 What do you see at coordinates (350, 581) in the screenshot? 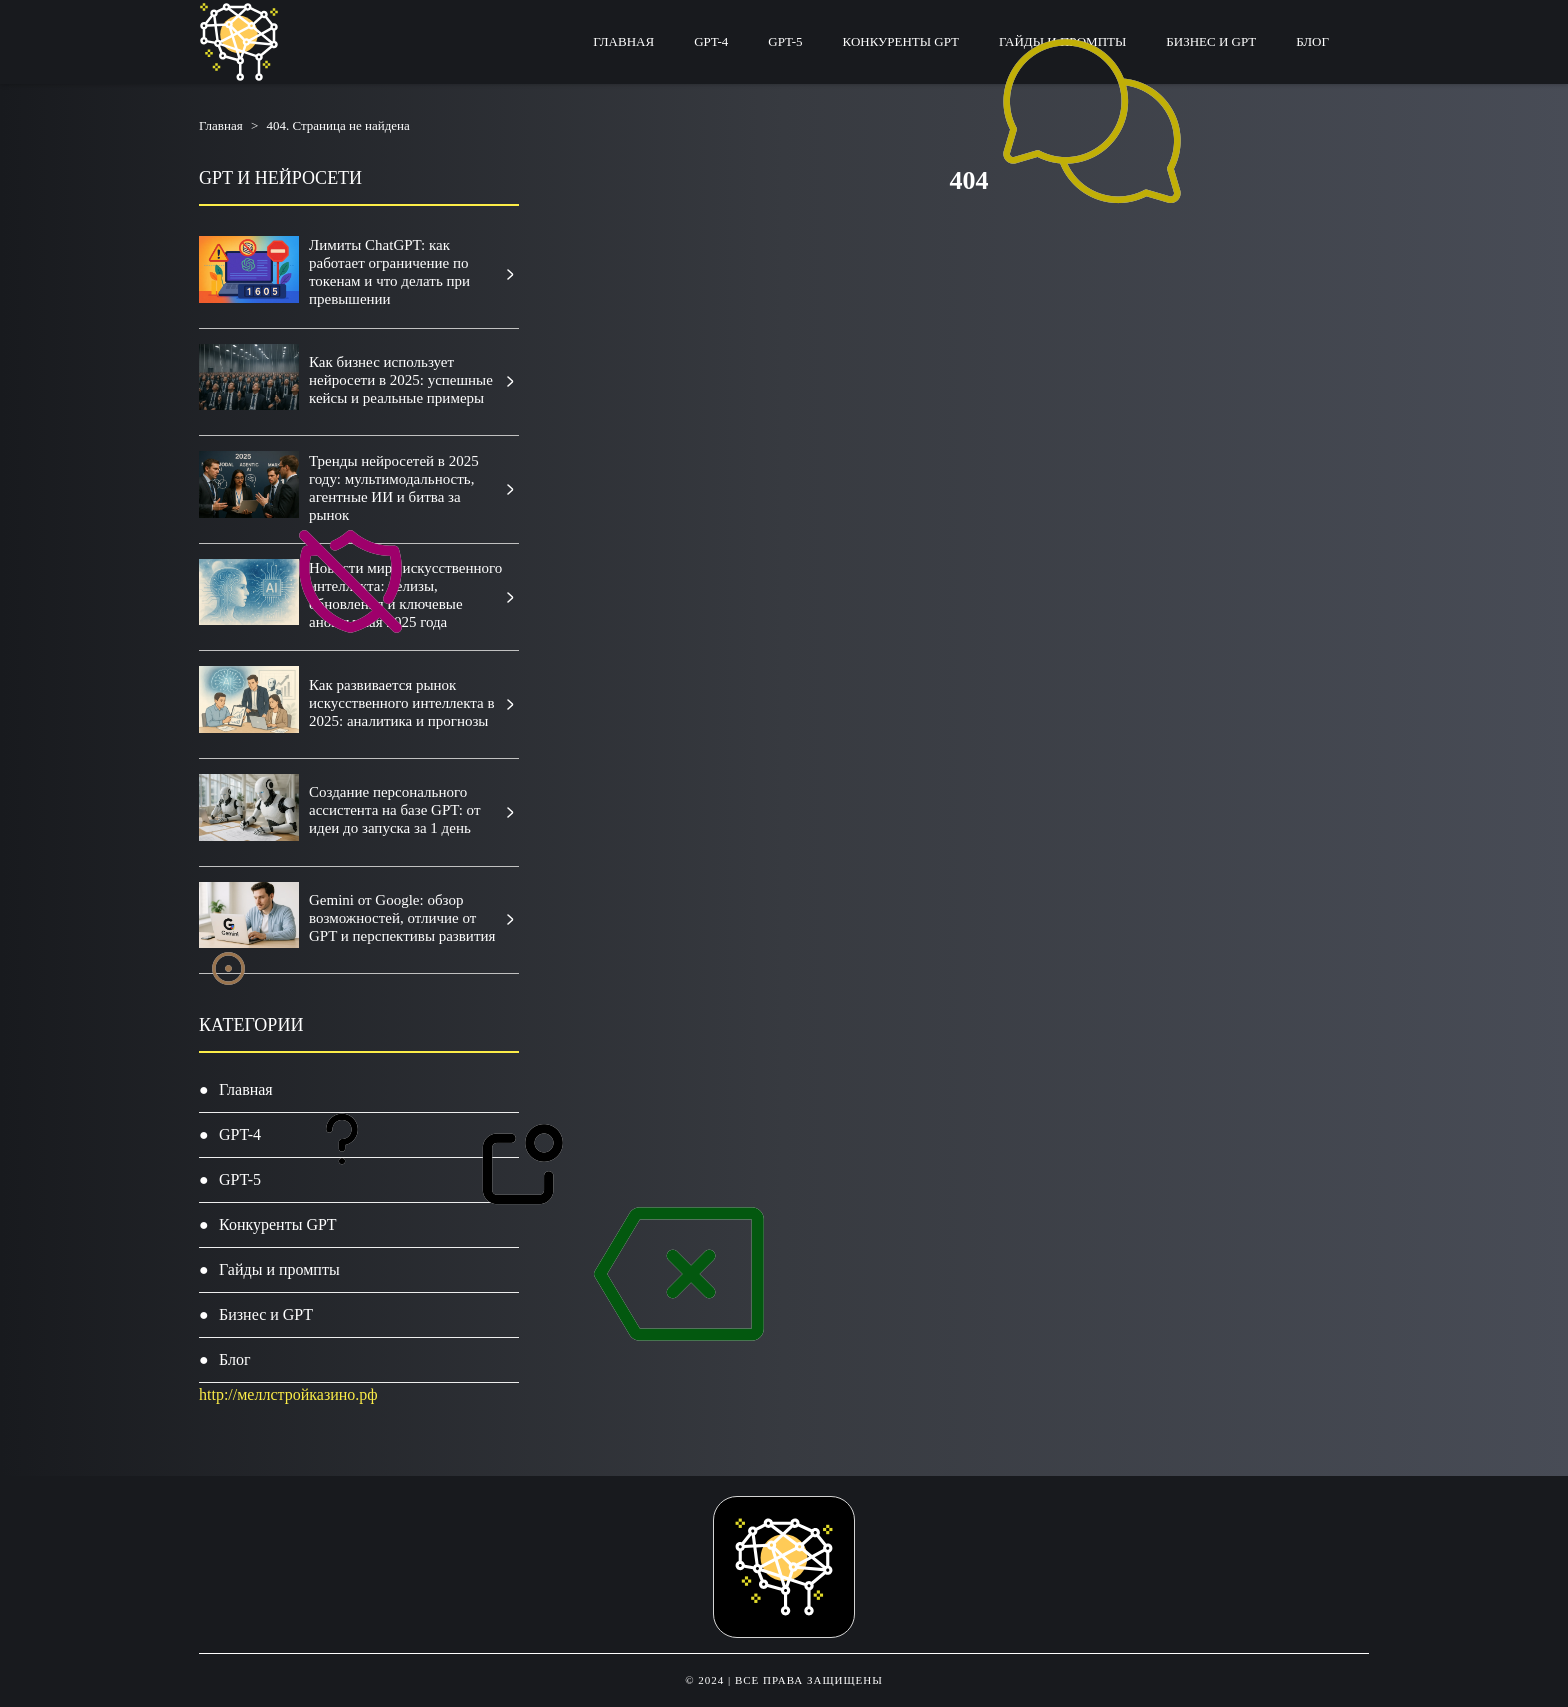
I see `disable security protection` at bounding box center [350, 581].